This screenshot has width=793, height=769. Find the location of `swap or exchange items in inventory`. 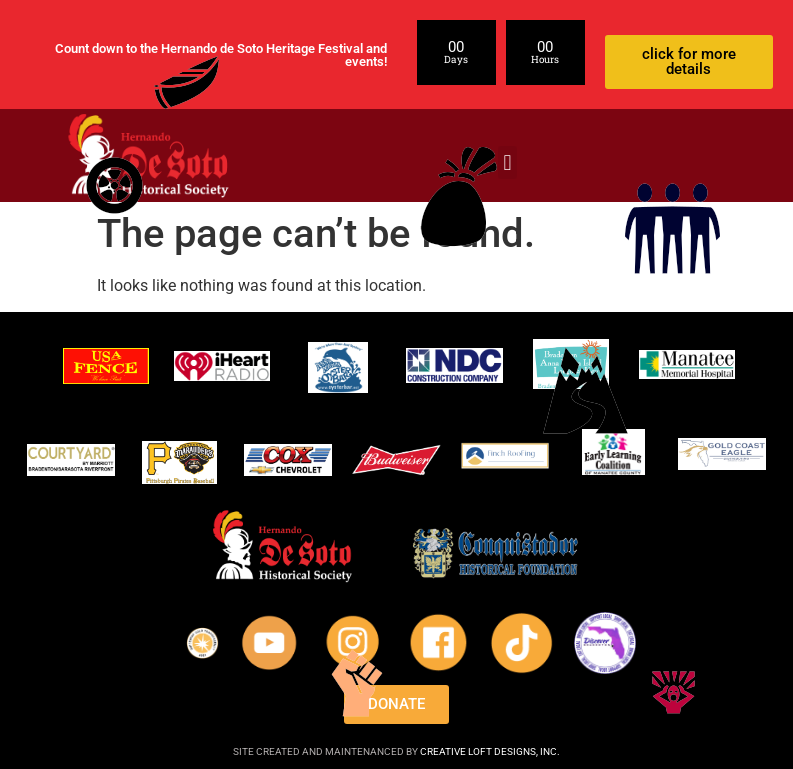

swap or exchange items in inventory is located at coordinates (460, 196).